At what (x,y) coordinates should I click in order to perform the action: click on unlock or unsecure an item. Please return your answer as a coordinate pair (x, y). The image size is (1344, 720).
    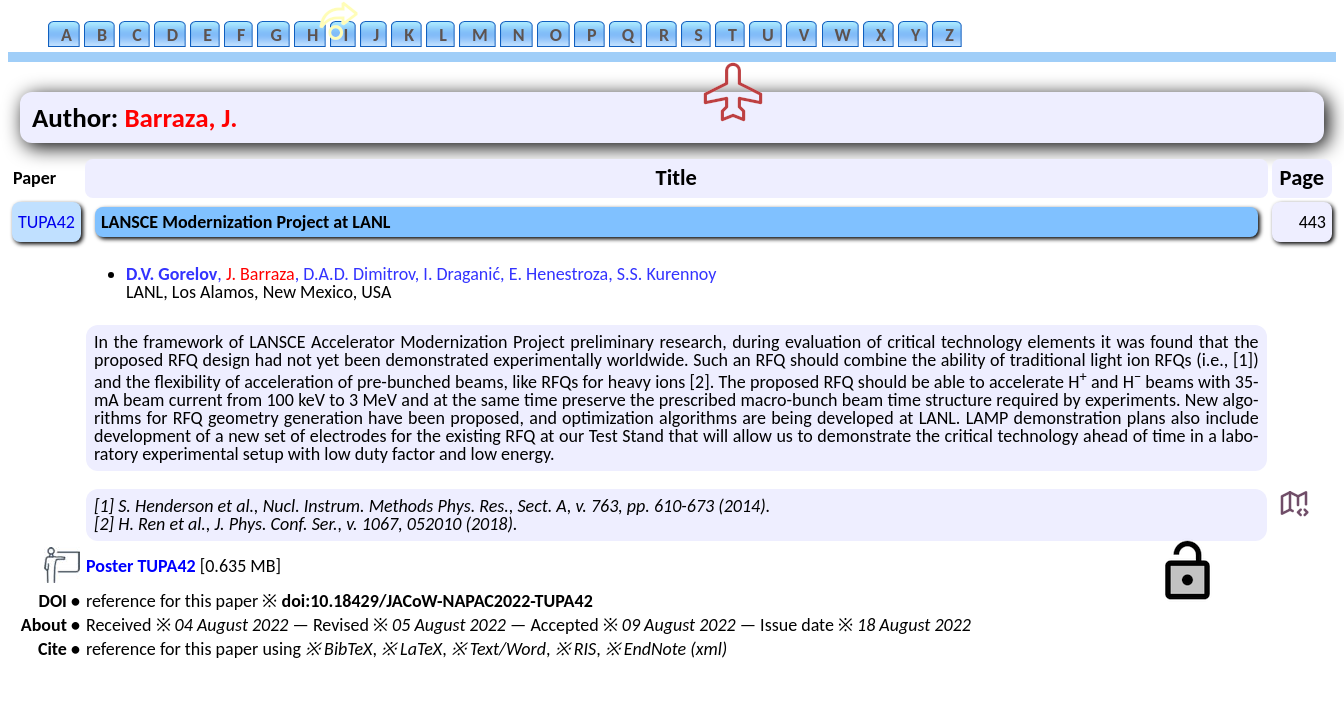
    Looking at the image, I should click on (1187, 571).